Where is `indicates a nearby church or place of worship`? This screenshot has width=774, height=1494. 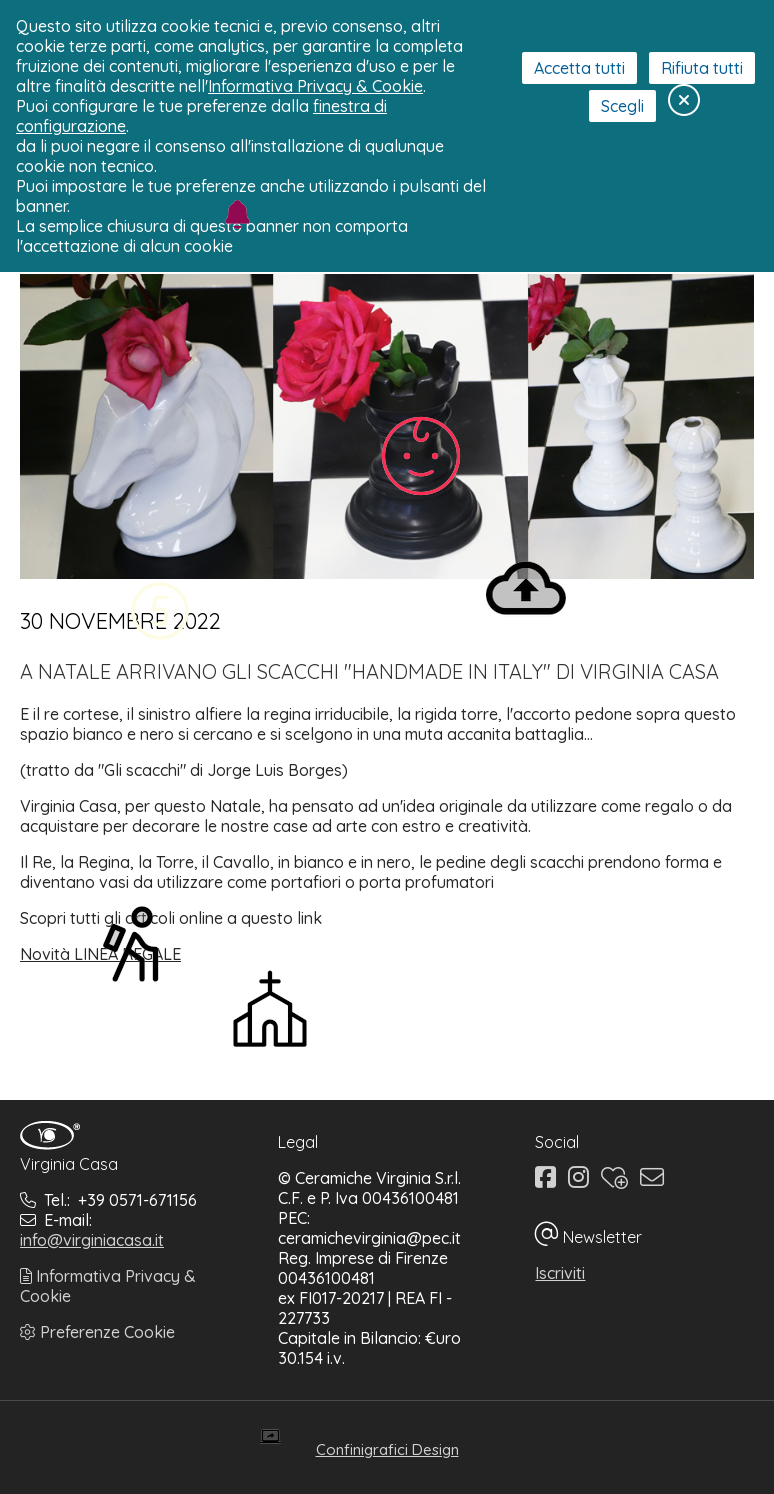
indicates a nearby church or place of worship is located at coordinates (270, 1013).